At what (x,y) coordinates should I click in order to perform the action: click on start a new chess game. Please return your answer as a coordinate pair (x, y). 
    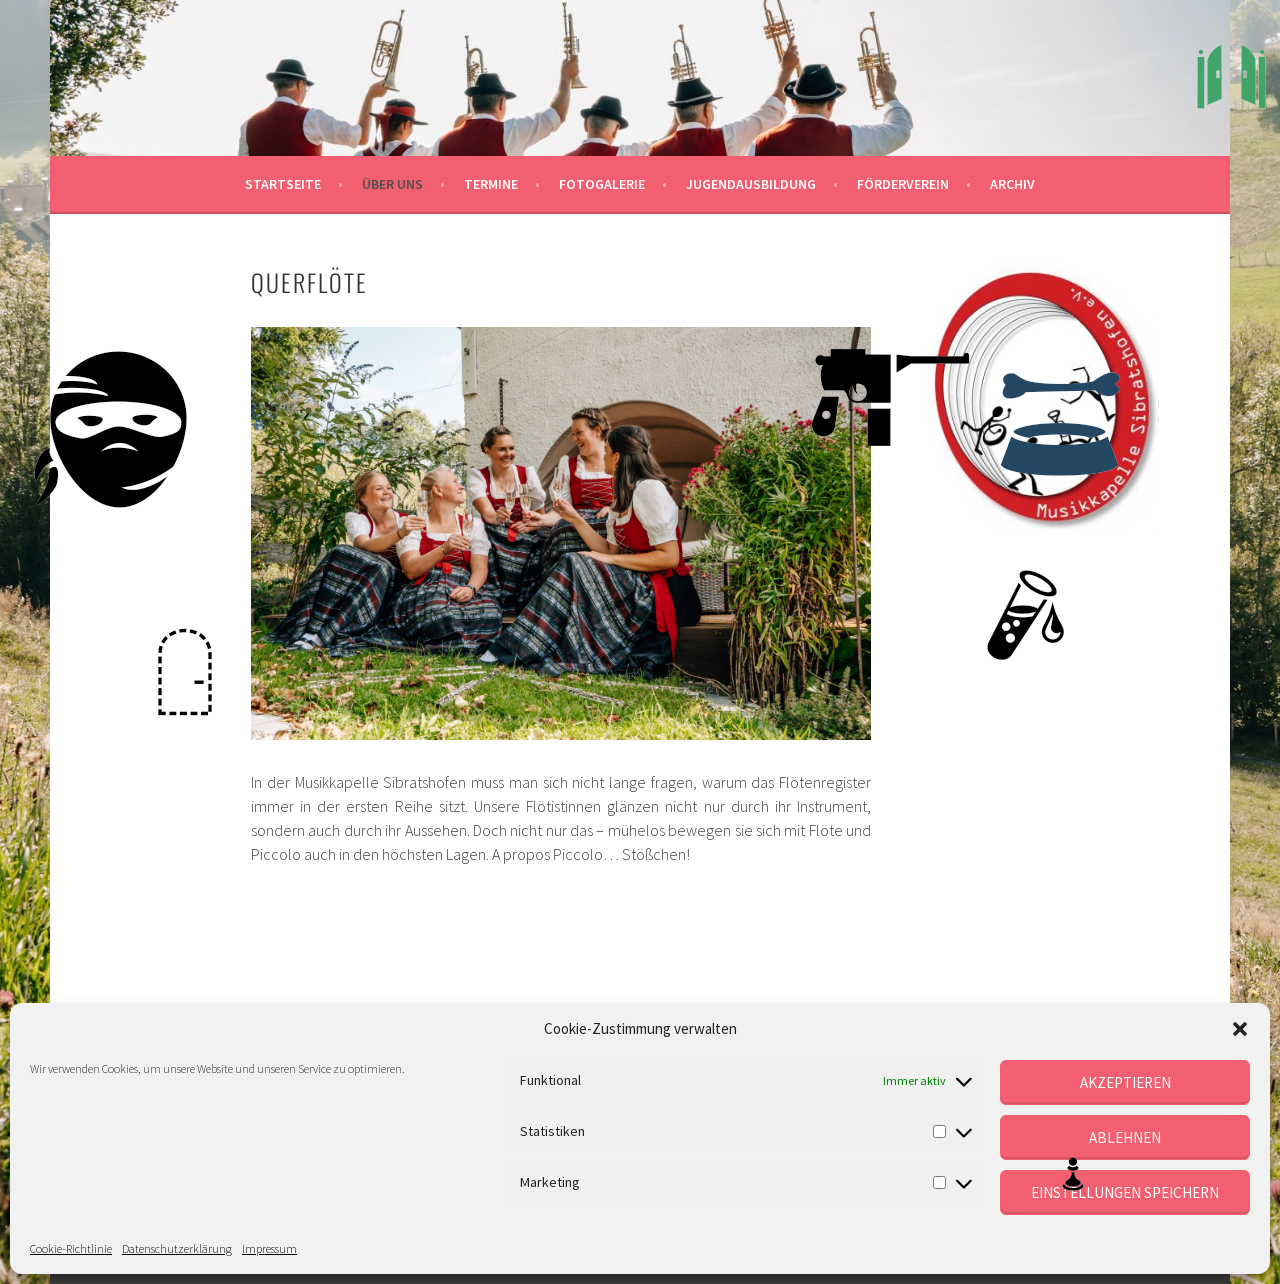
    Looking at the image, I should click on (1073, 1174).